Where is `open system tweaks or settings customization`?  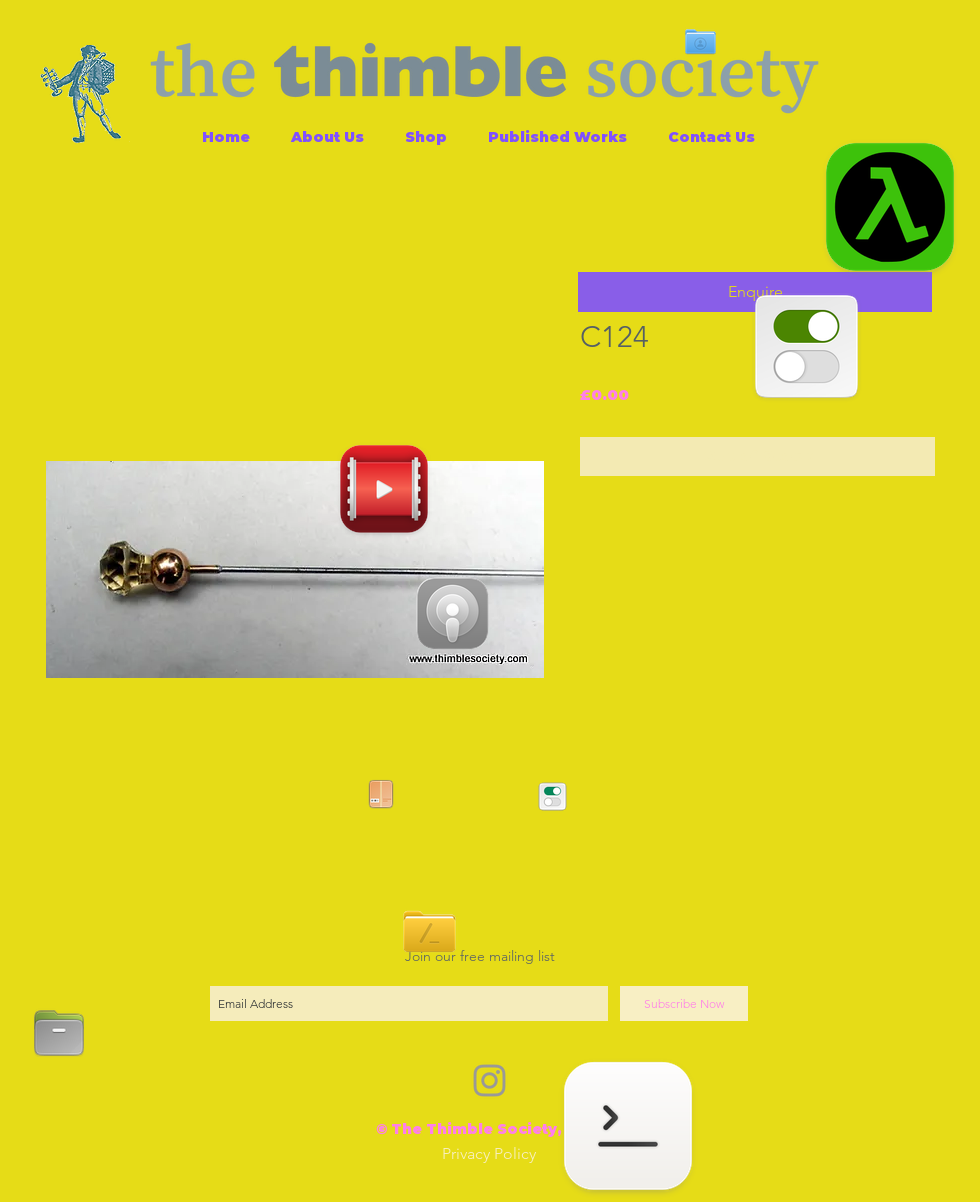
open system tweaks or settings customization is located at coordinates (552, 796).